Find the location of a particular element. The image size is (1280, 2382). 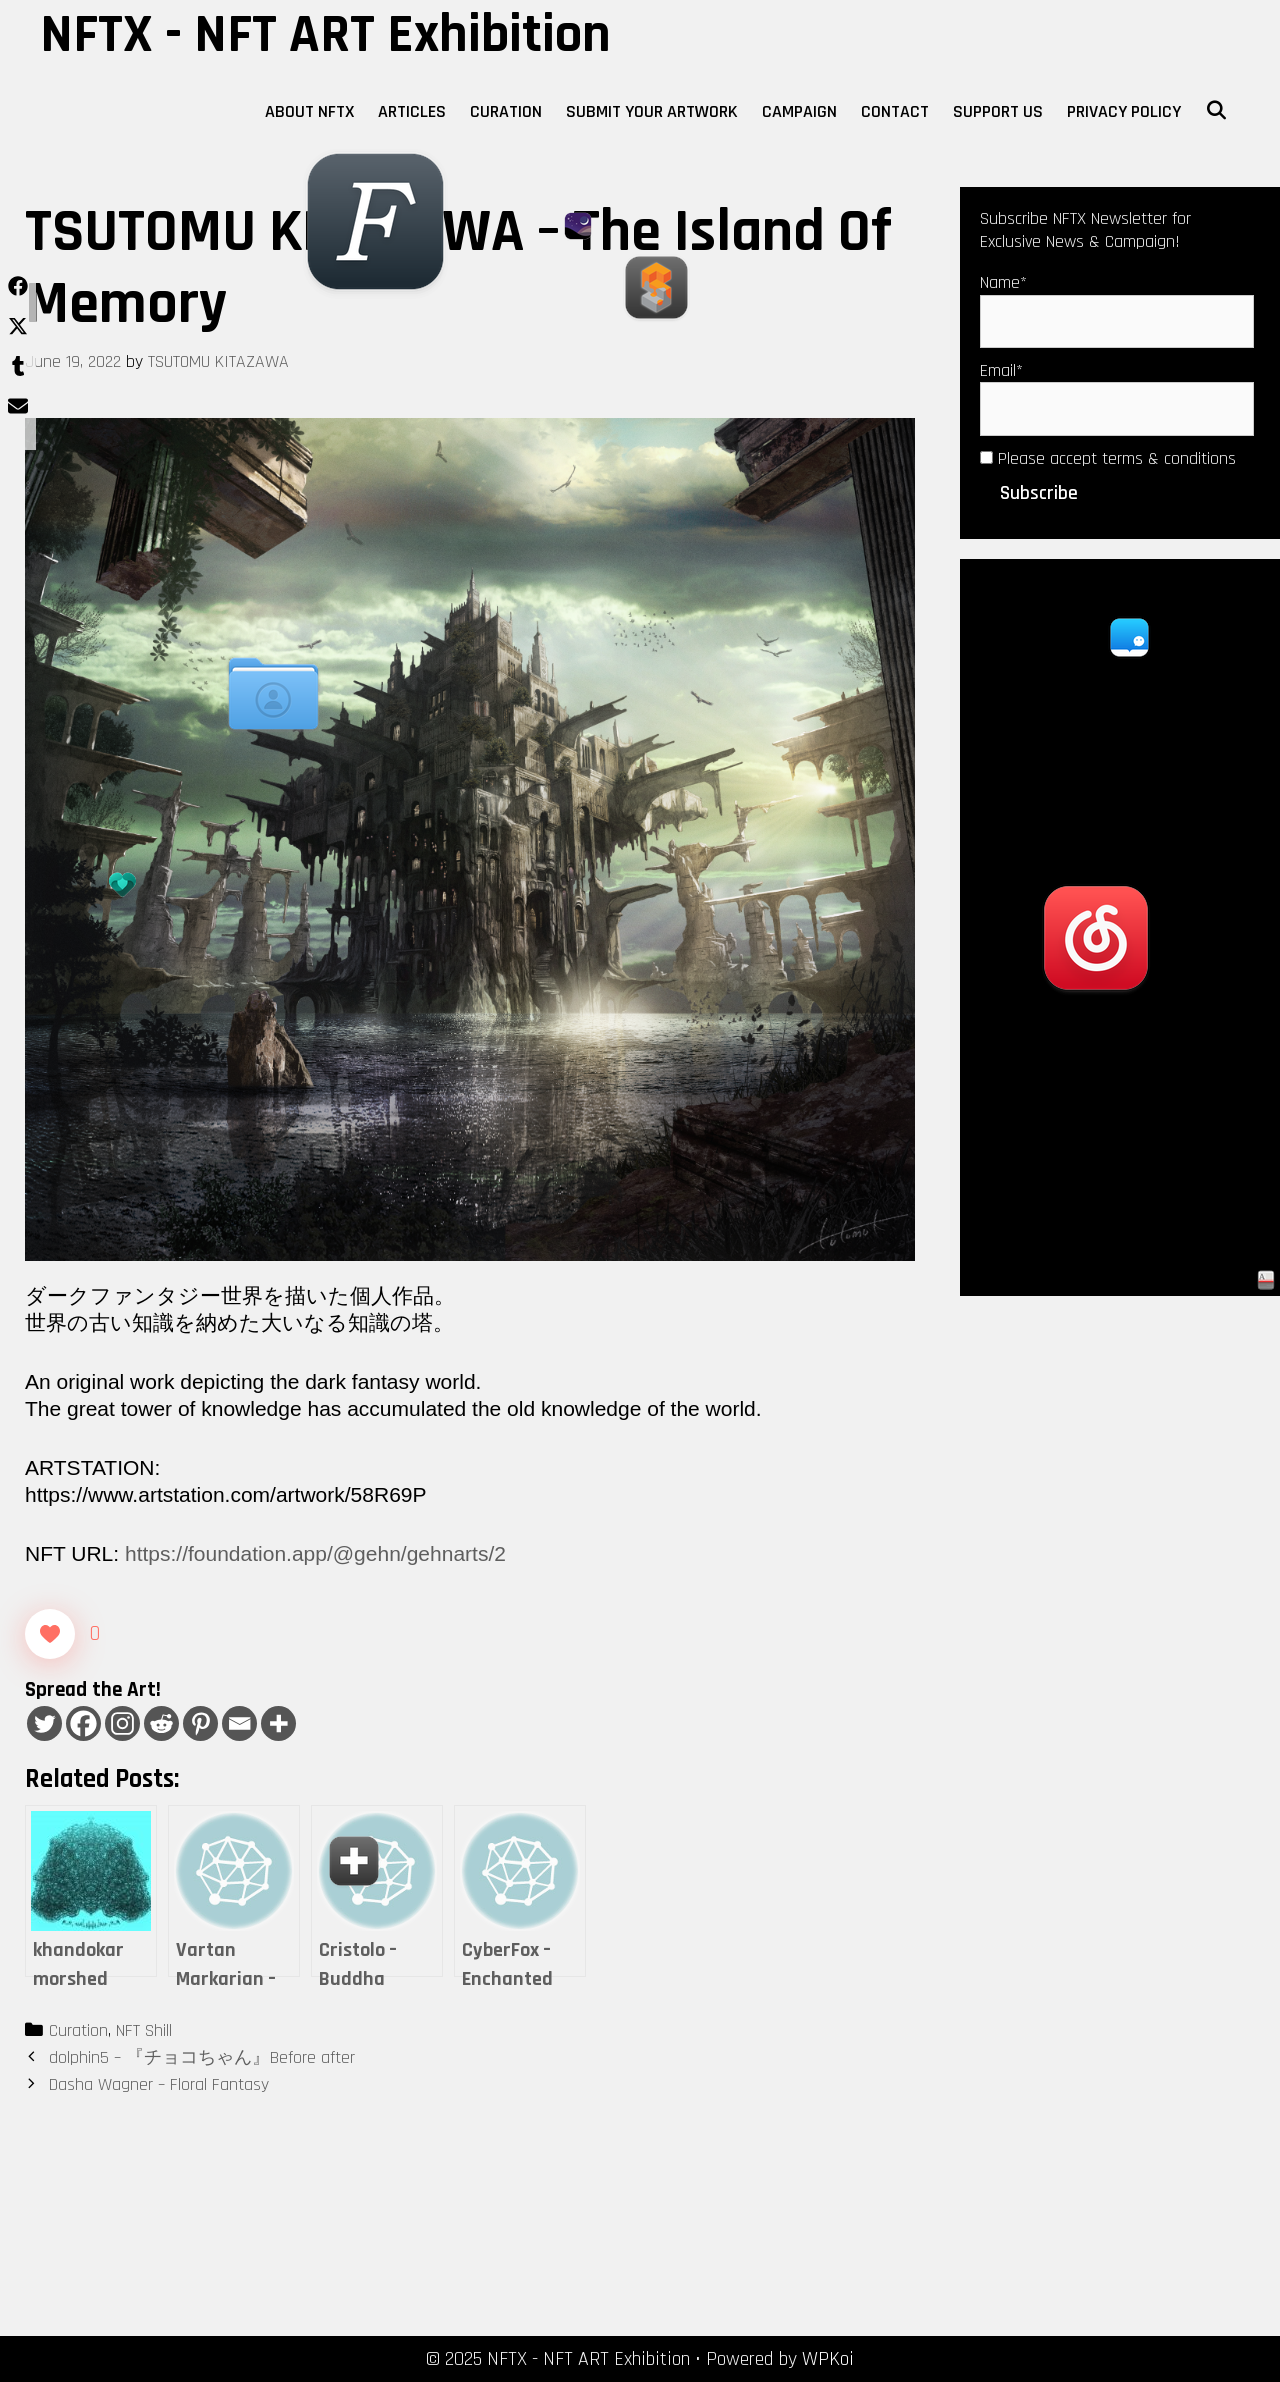

open font management app is located at coordinates (375, 221).